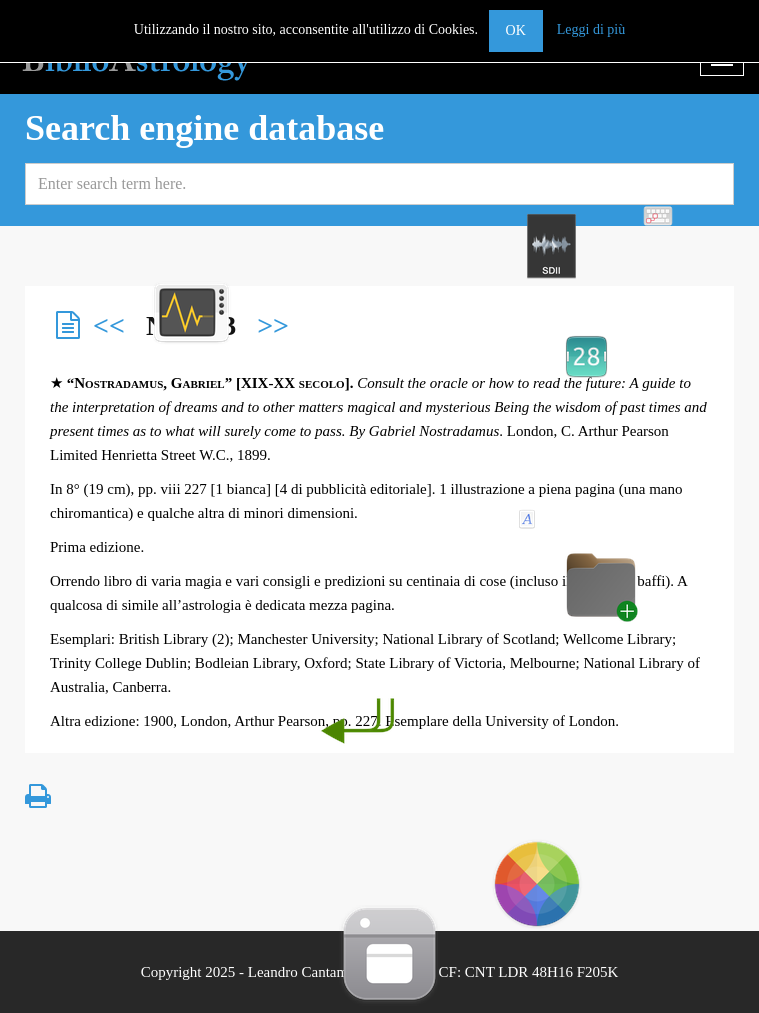 This screenshot has width=759, height=1013. What do you see at coordinates (389, 955) in the screenshot?
I see `duplicate the current window` at bounding box center [389, 955].